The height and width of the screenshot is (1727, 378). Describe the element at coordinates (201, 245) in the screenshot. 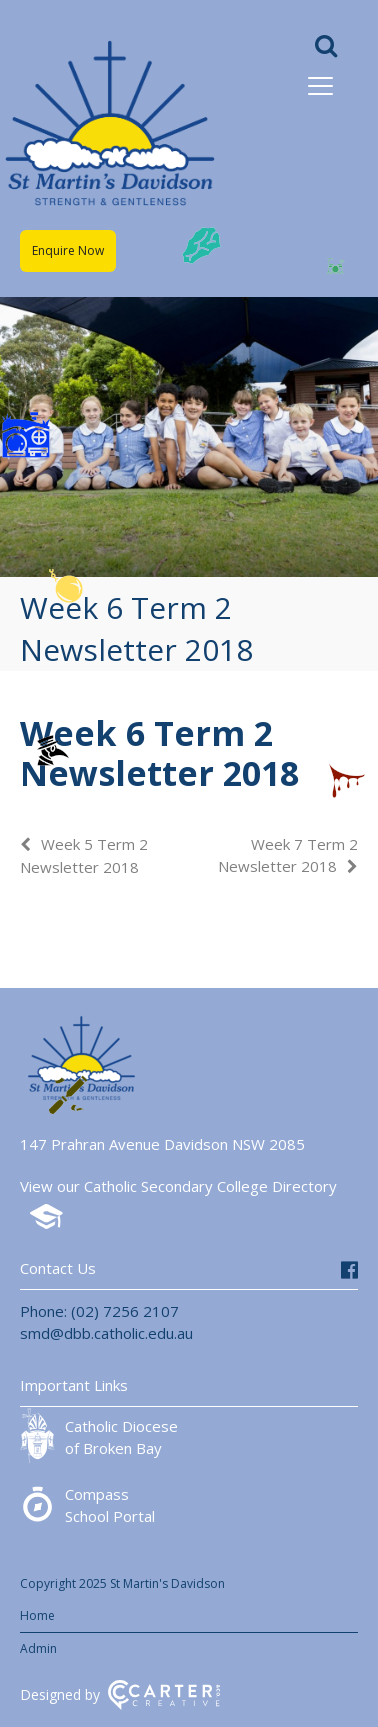

I see `craft or upgrade primitive tools` at that location.